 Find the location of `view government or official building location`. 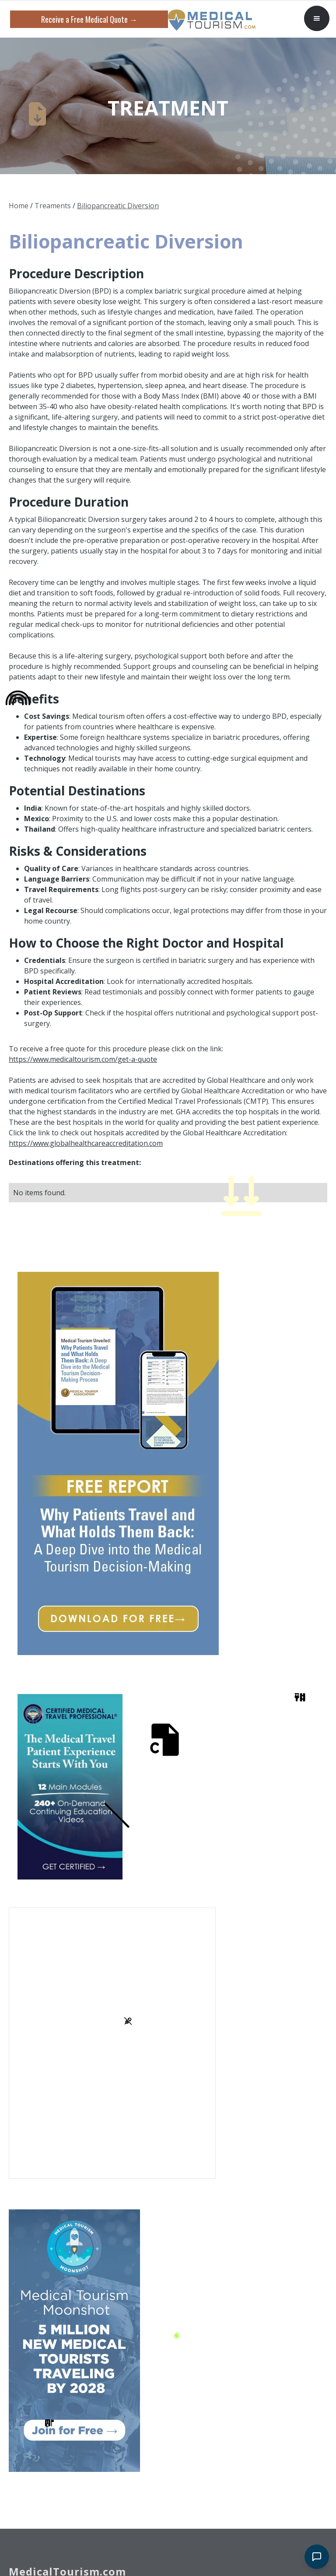

view government or official building location is located at coordinates (49, 2423).